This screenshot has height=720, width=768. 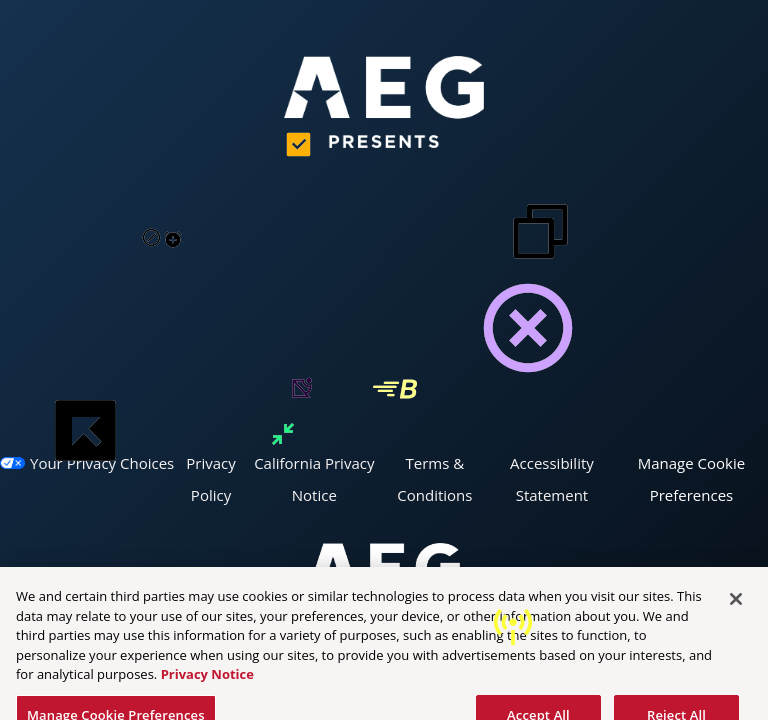 I want to click on navigate back to previous section, so click(x=85, y=430).